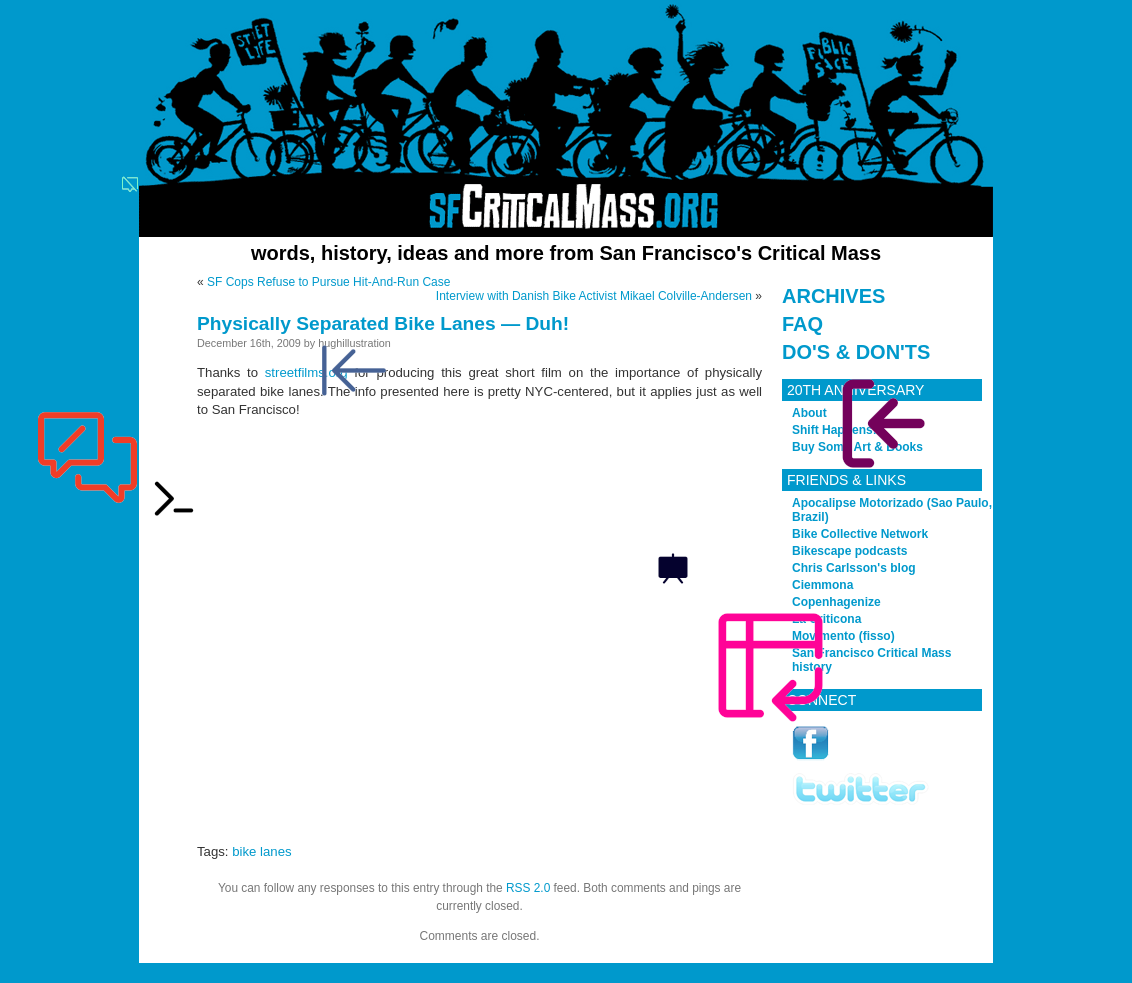 The height and width of the screenshot is (983, 1132). Describe the element at coordinates (130, 184) in the screenshot. I see `mute or disable chat notifications` at that location.